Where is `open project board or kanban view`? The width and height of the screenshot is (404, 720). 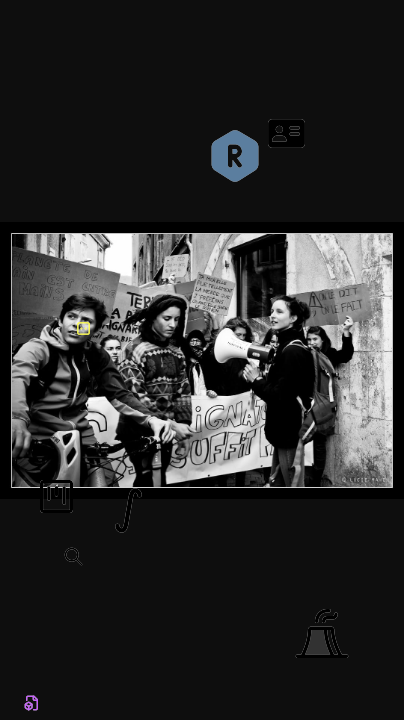
open project board or kanban view is located at coordinates (56, 496).